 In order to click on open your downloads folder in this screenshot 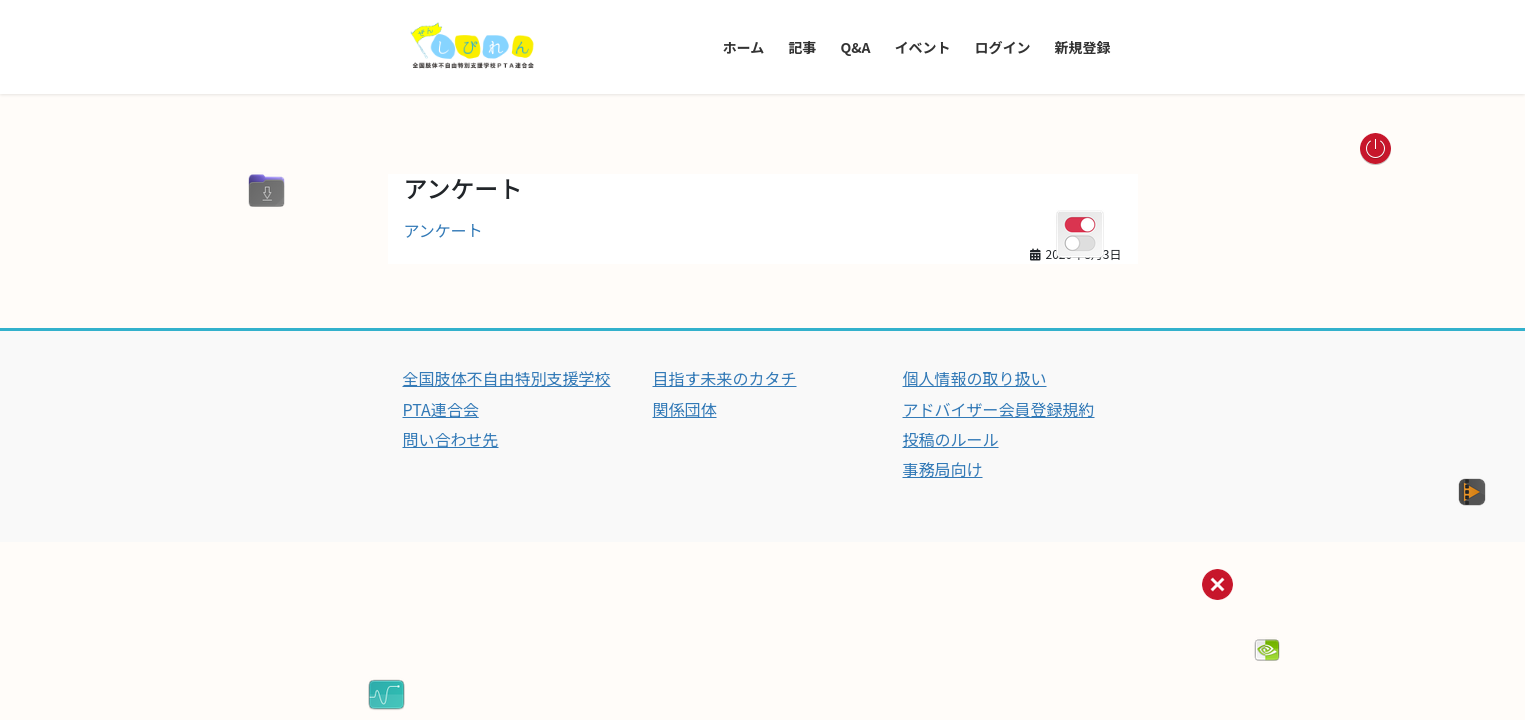, I will do `click(266, 190)`.